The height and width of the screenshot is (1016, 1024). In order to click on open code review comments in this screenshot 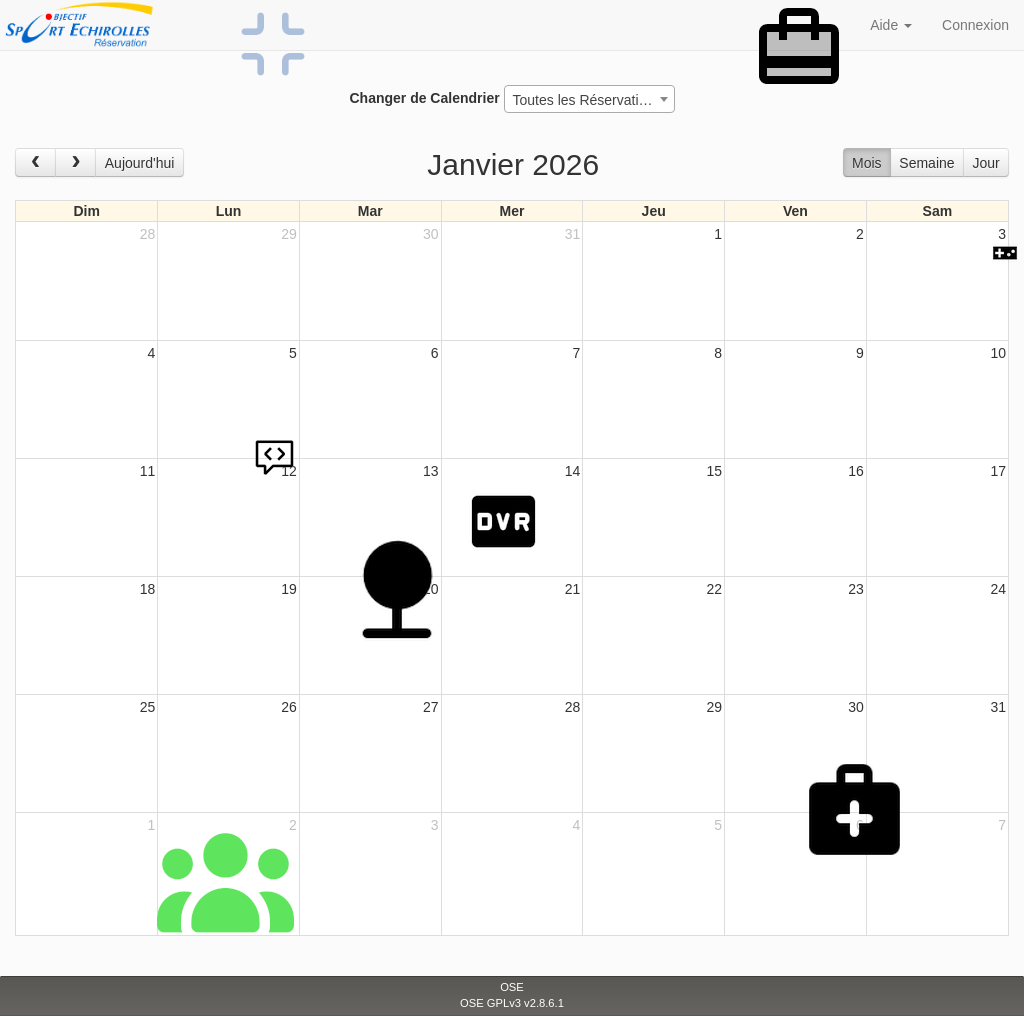, I will do `click(274, 456)`.